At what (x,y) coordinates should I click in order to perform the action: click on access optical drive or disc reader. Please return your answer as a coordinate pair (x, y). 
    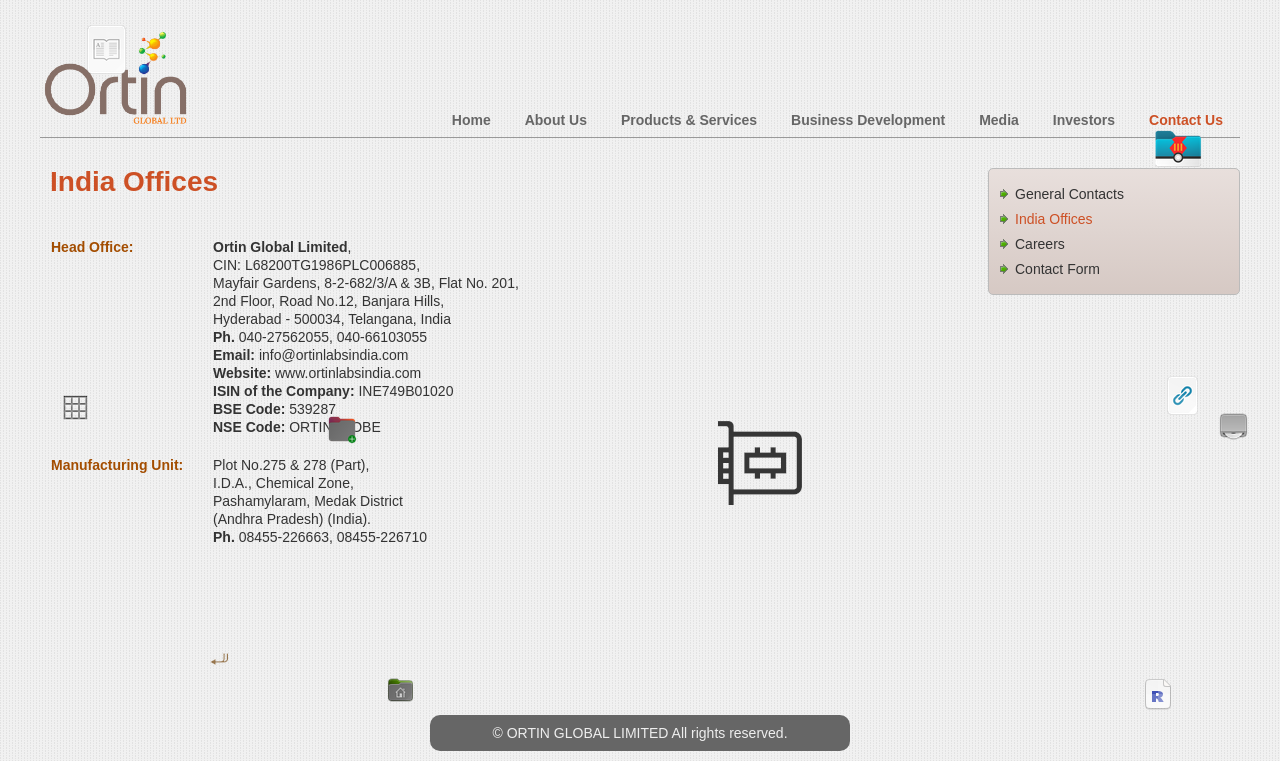
    Looking at the image, I should click on (1233, 425).